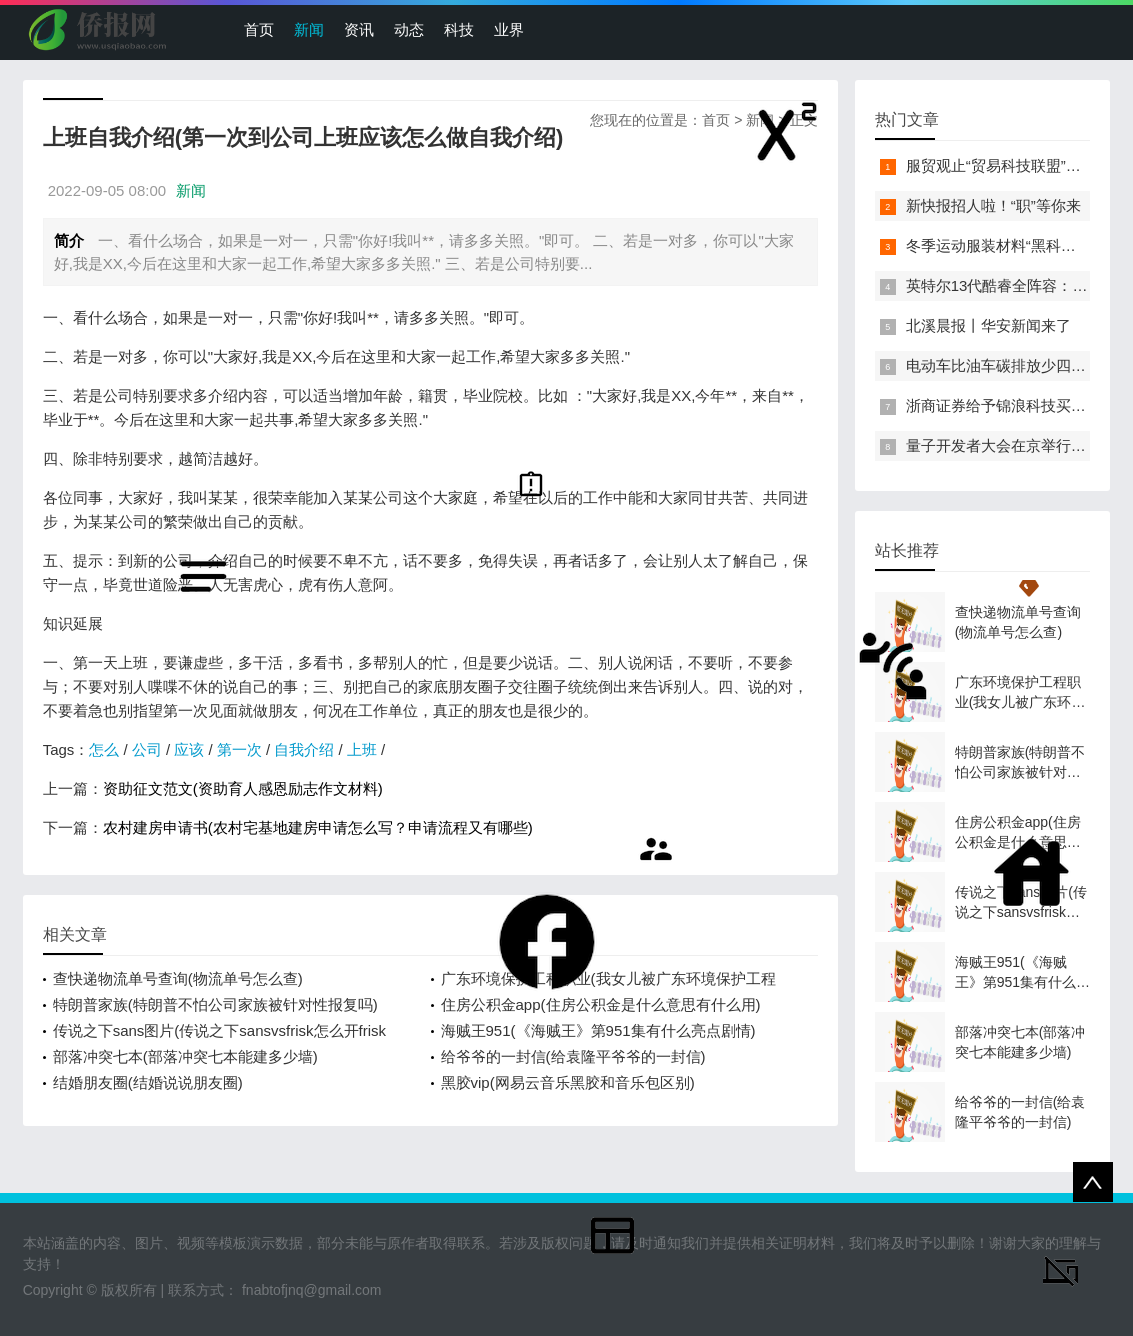 This screenshot has width=1133, height=1336. Describe the element at coordinates (531, 485) in the screenshot. I see `view overdue or late assignments` at that location.